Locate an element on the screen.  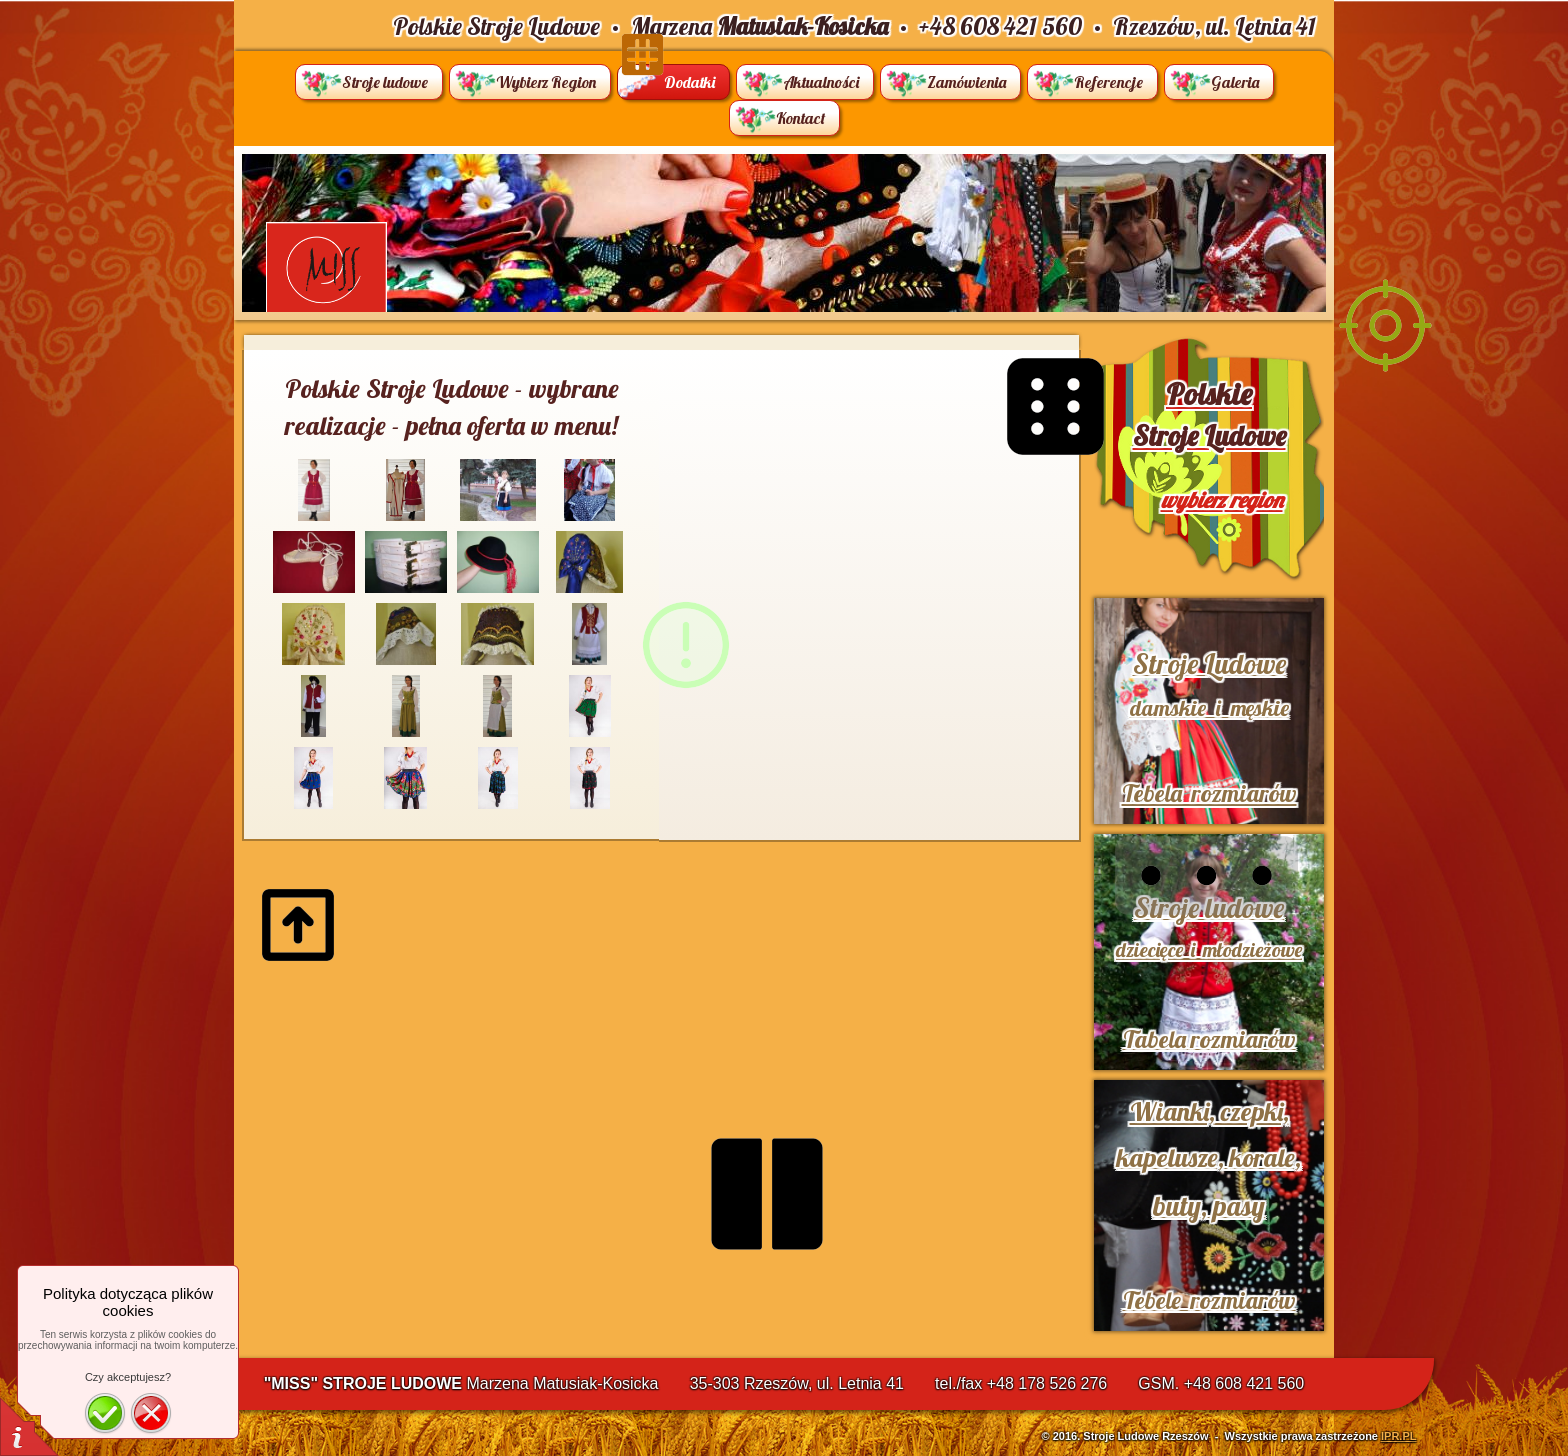
open more options menu is located at coordinates (1206, 875).